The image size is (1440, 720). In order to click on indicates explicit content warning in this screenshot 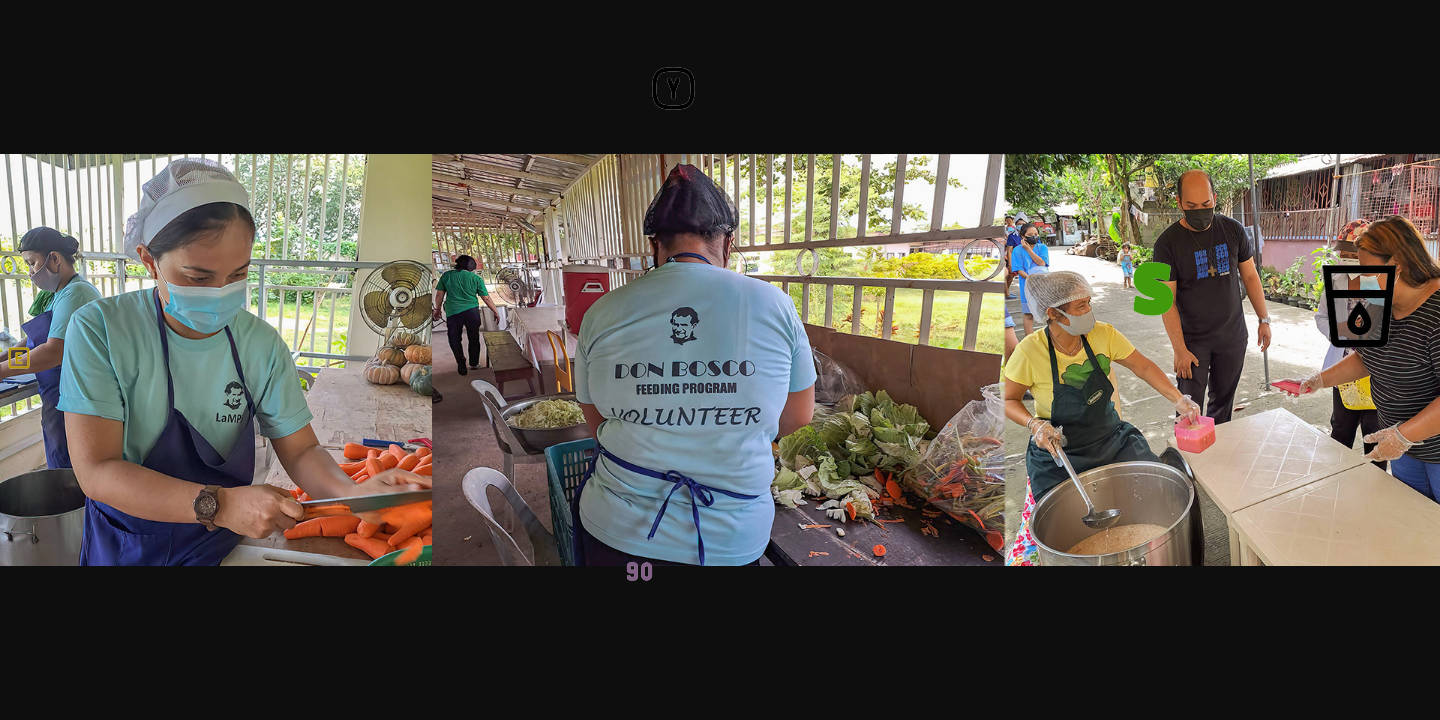, I will do `click(19, 358)`.